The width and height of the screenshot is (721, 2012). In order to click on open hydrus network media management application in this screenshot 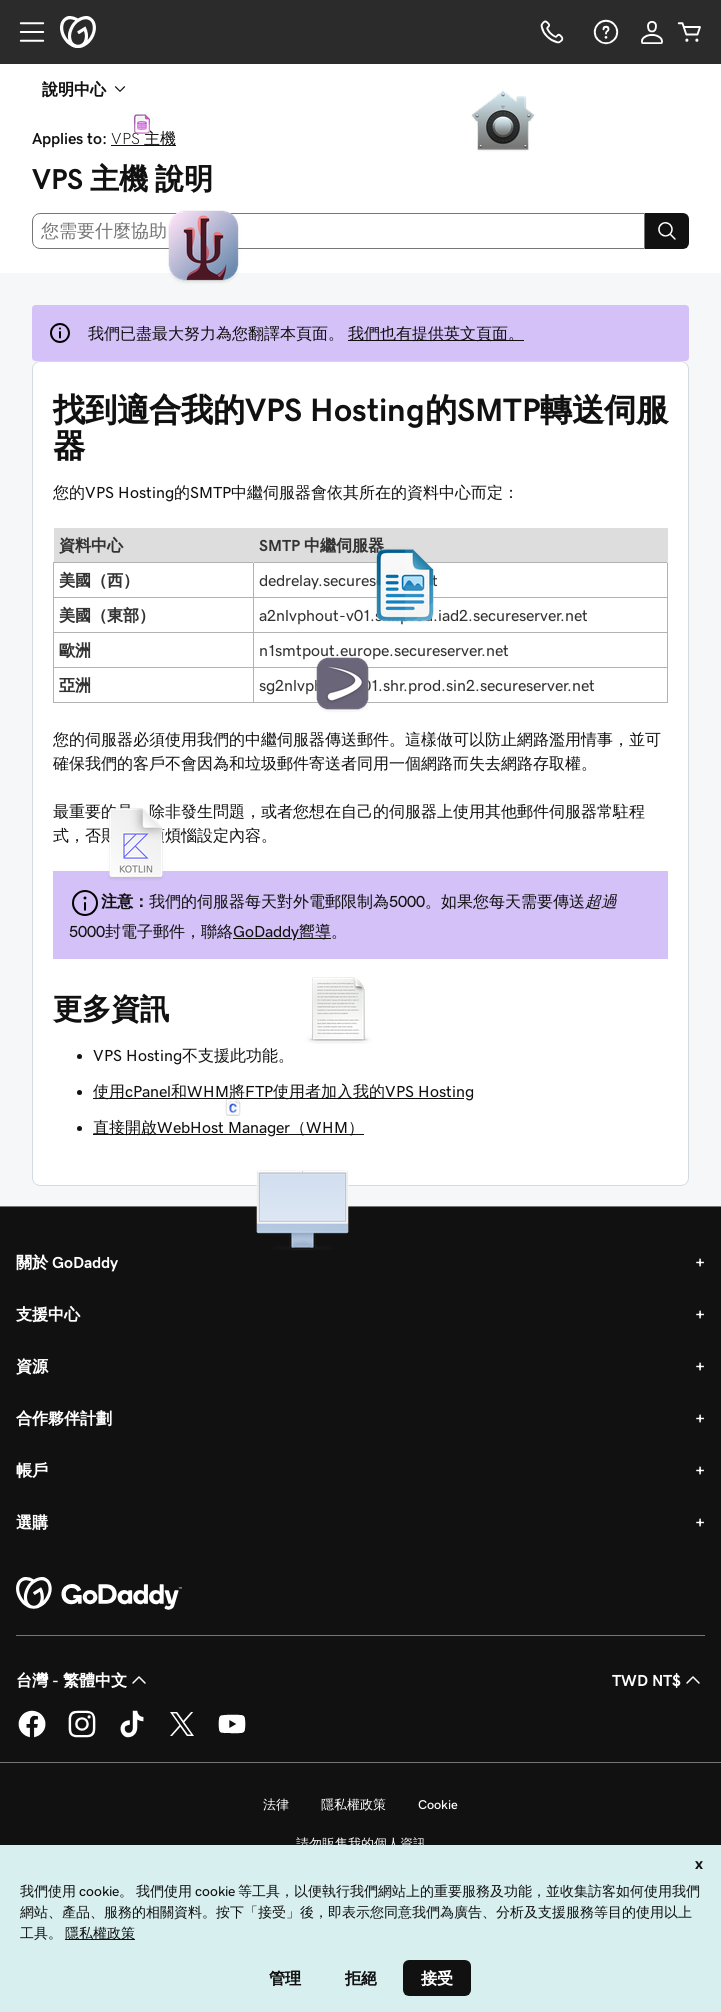, I will do `click(203, 245)`.